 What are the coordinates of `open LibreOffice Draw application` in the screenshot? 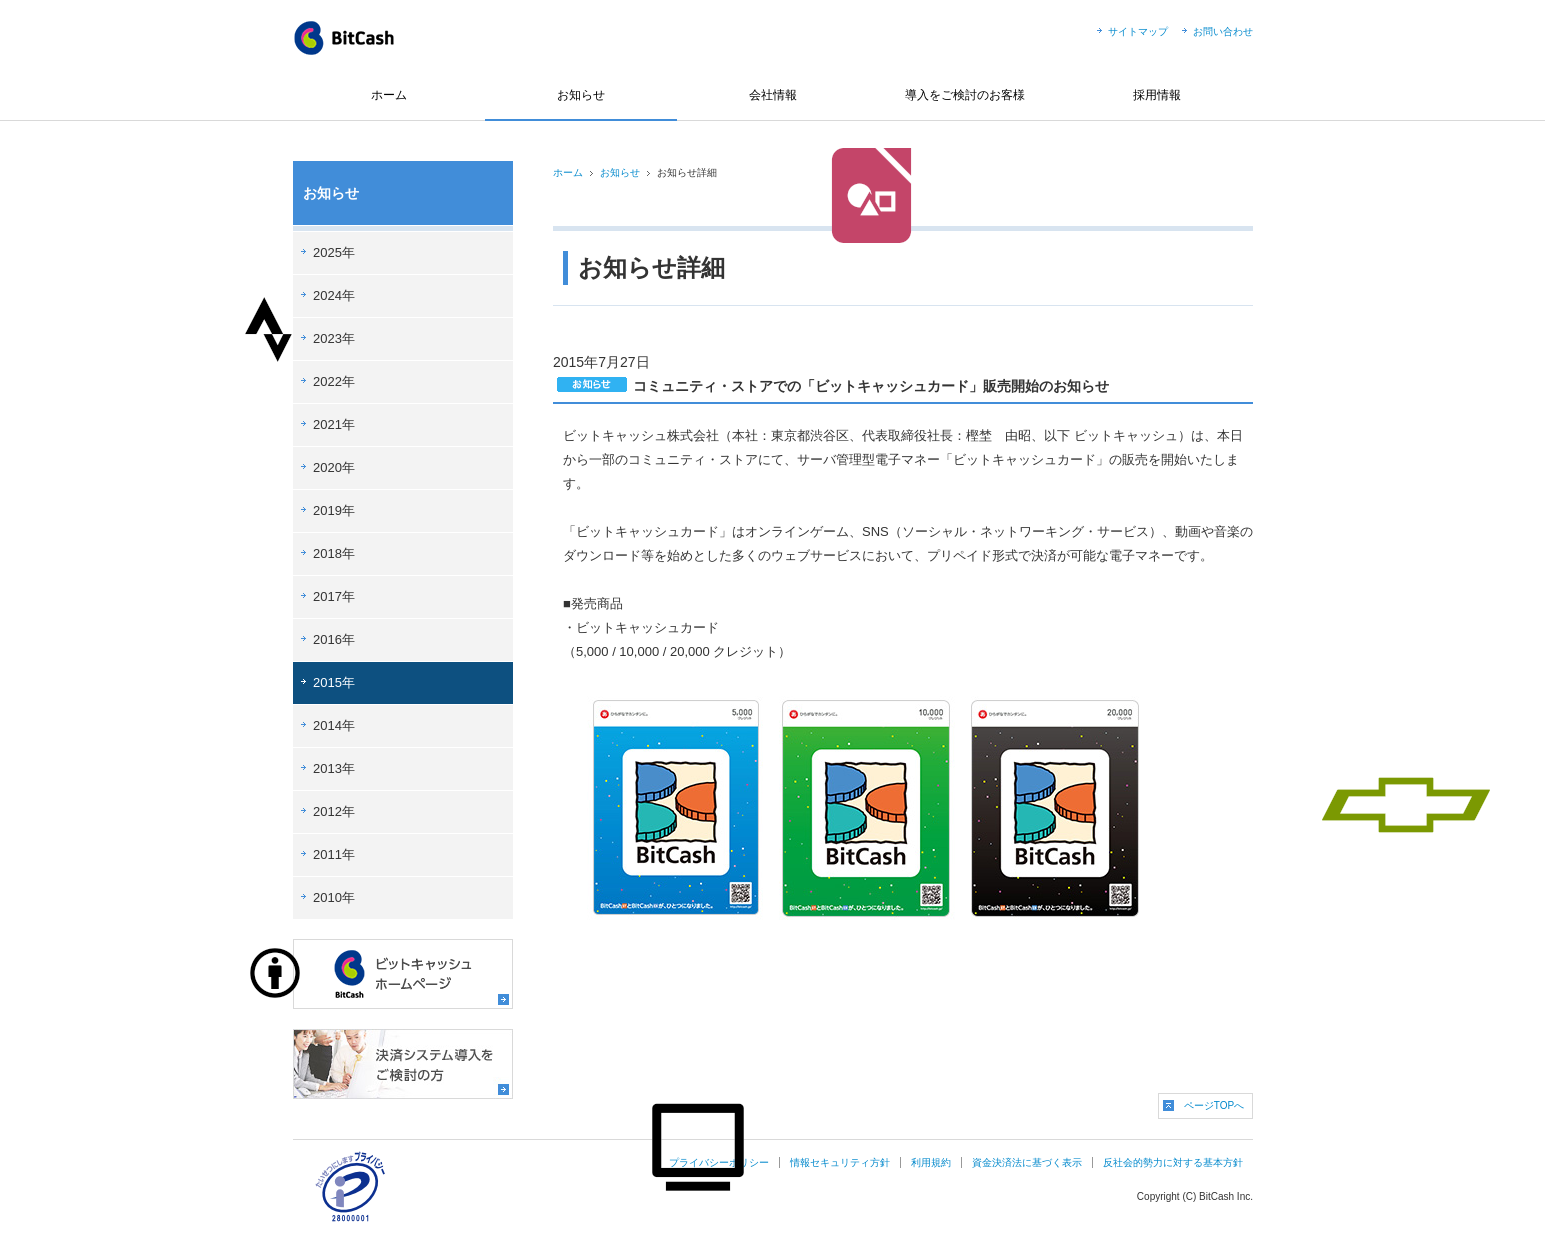 It's located at (871, 195).